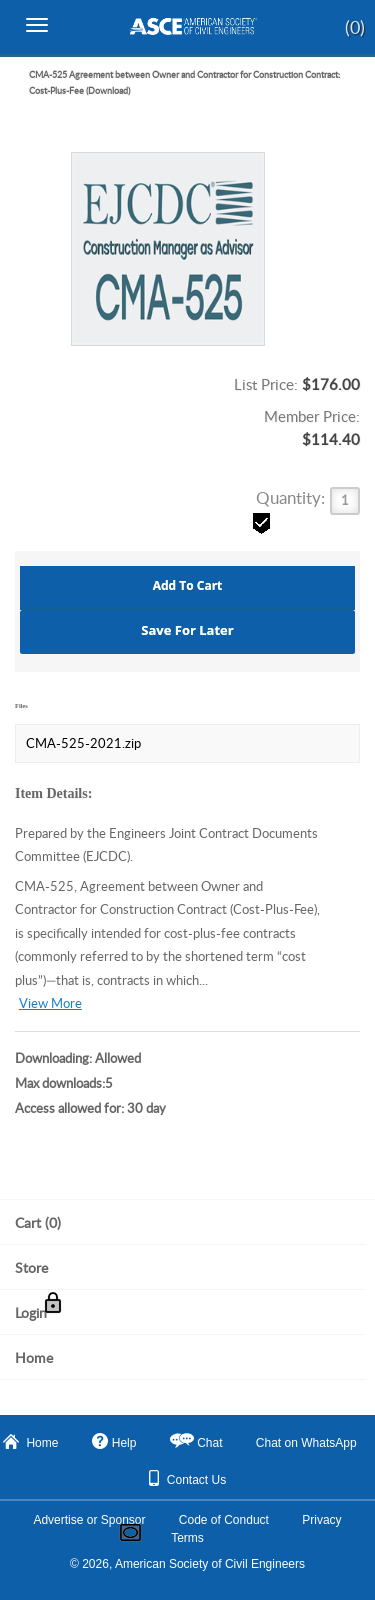 The height and width of the screenshot is (1600, 375). Describe the element at coordinates (130, 1532) in the screenshot. I see `apply vignette effect to photo` at that location.